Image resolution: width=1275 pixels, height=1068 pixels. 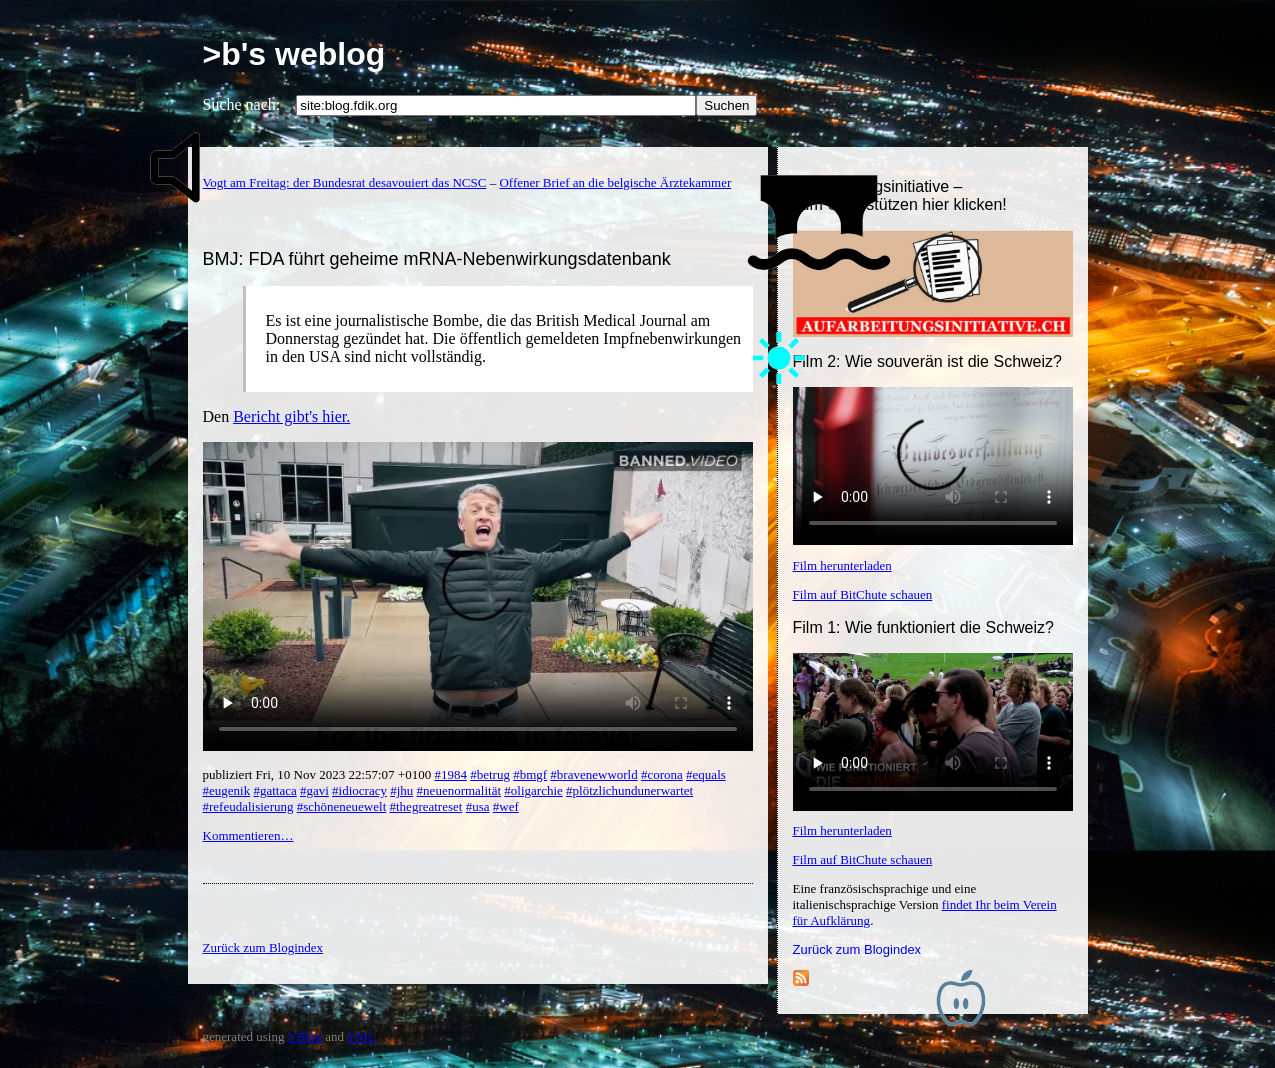 I want to click on indicates a bridge or water crossing location, so click(x=819, y=219).